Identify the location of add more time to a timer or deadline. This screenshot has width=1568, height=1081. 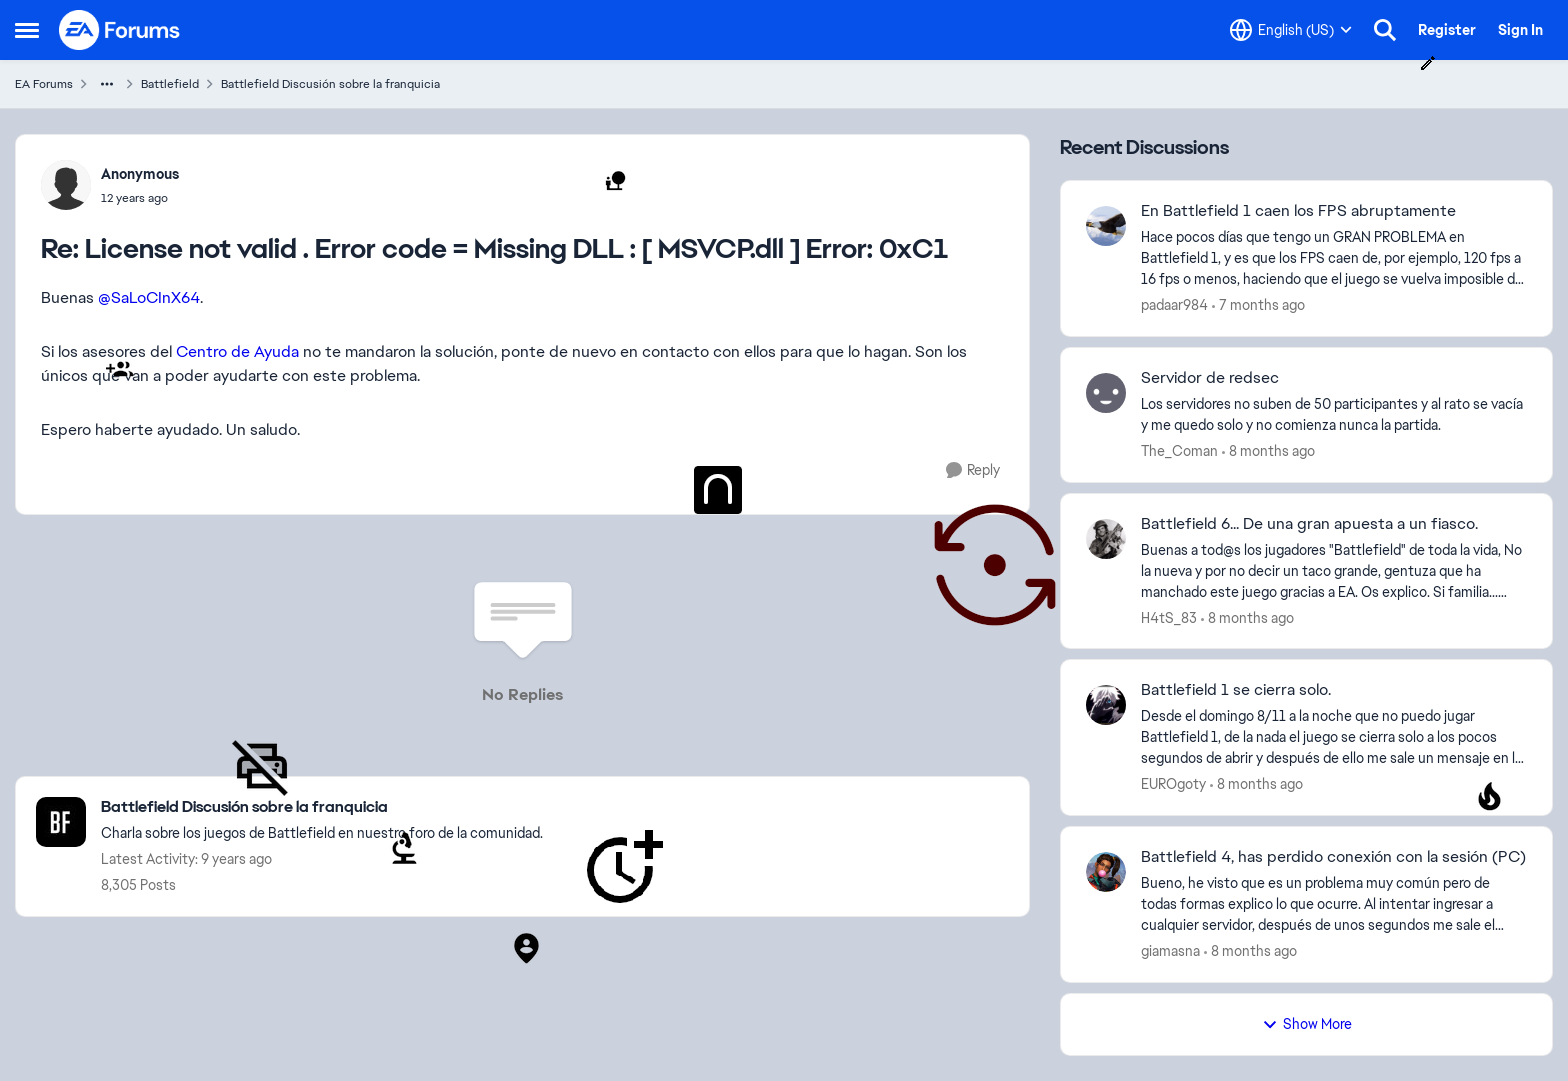
(623, 866).